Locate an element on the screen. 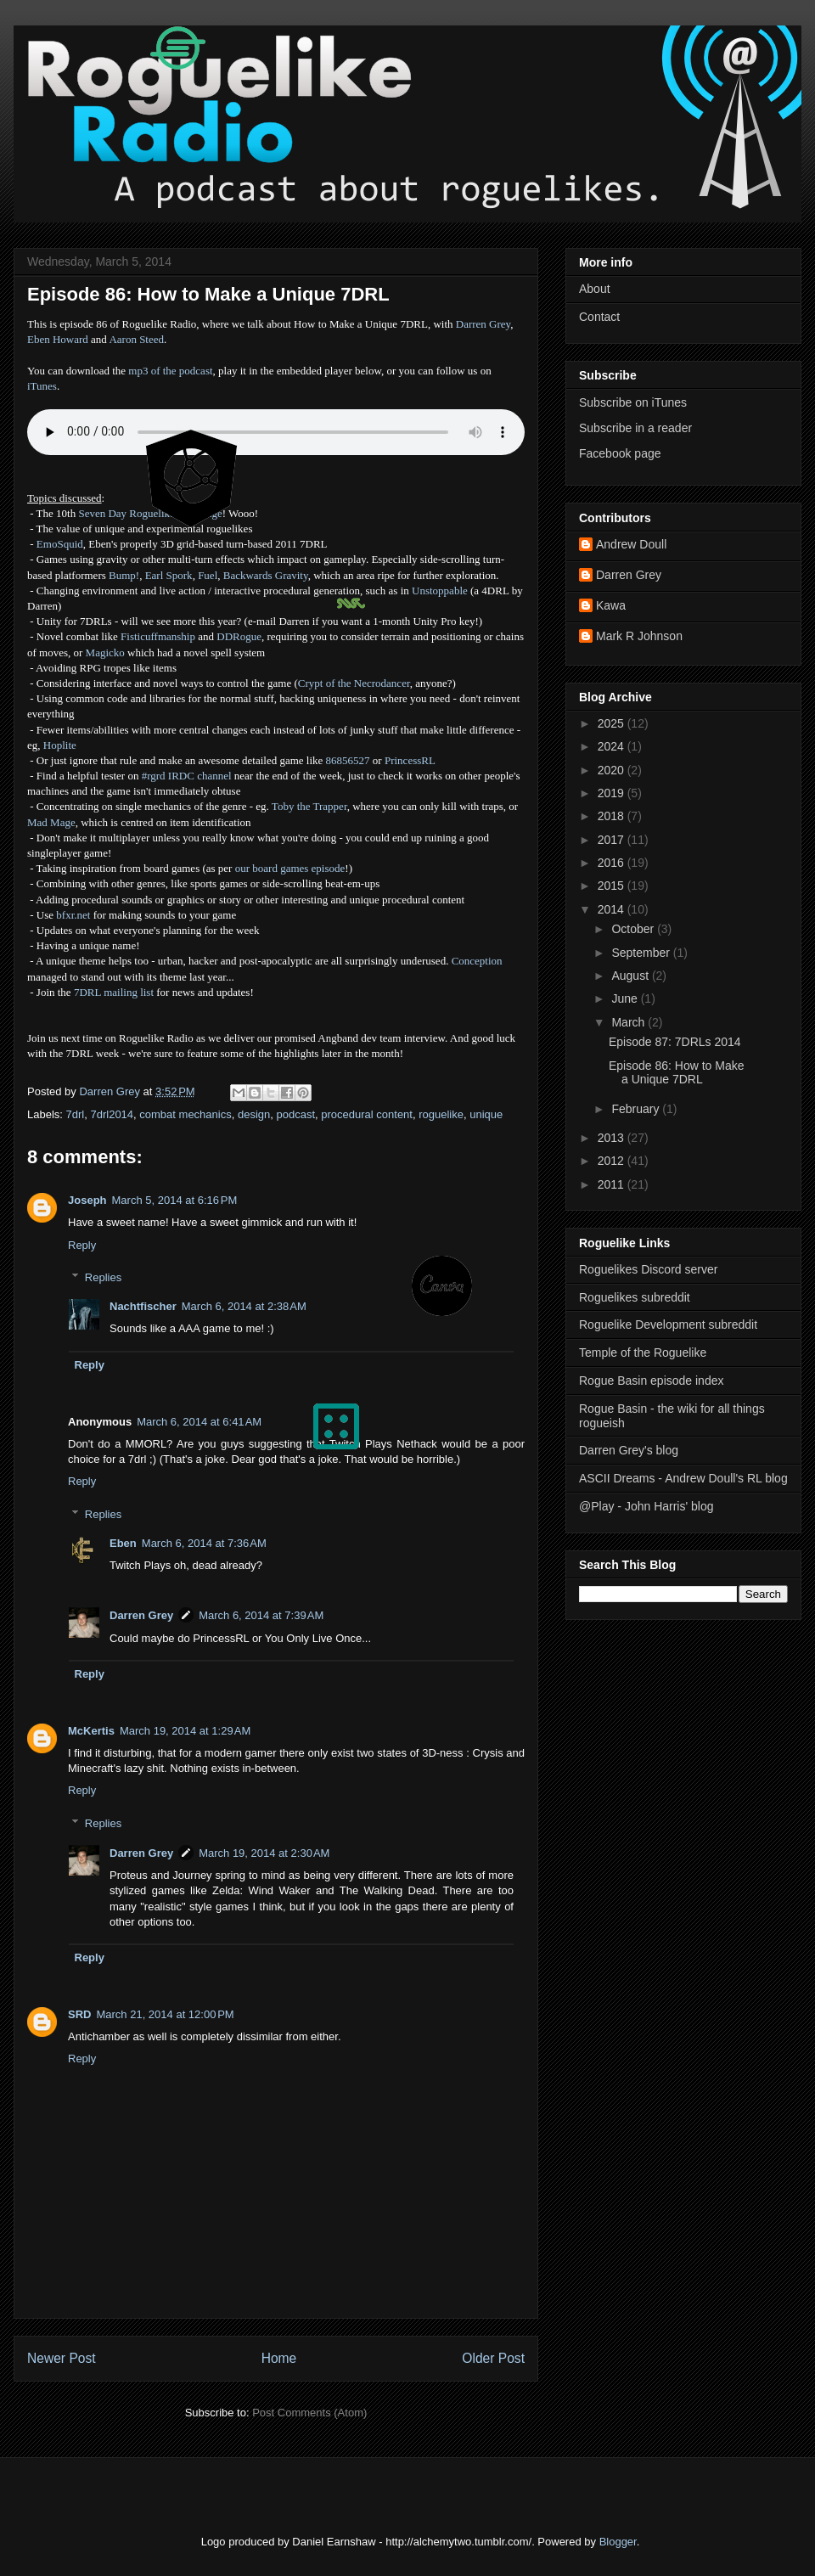  visit the SWC (Speedy Web Compiler) website or documentation is located at coordinates (351, 603).